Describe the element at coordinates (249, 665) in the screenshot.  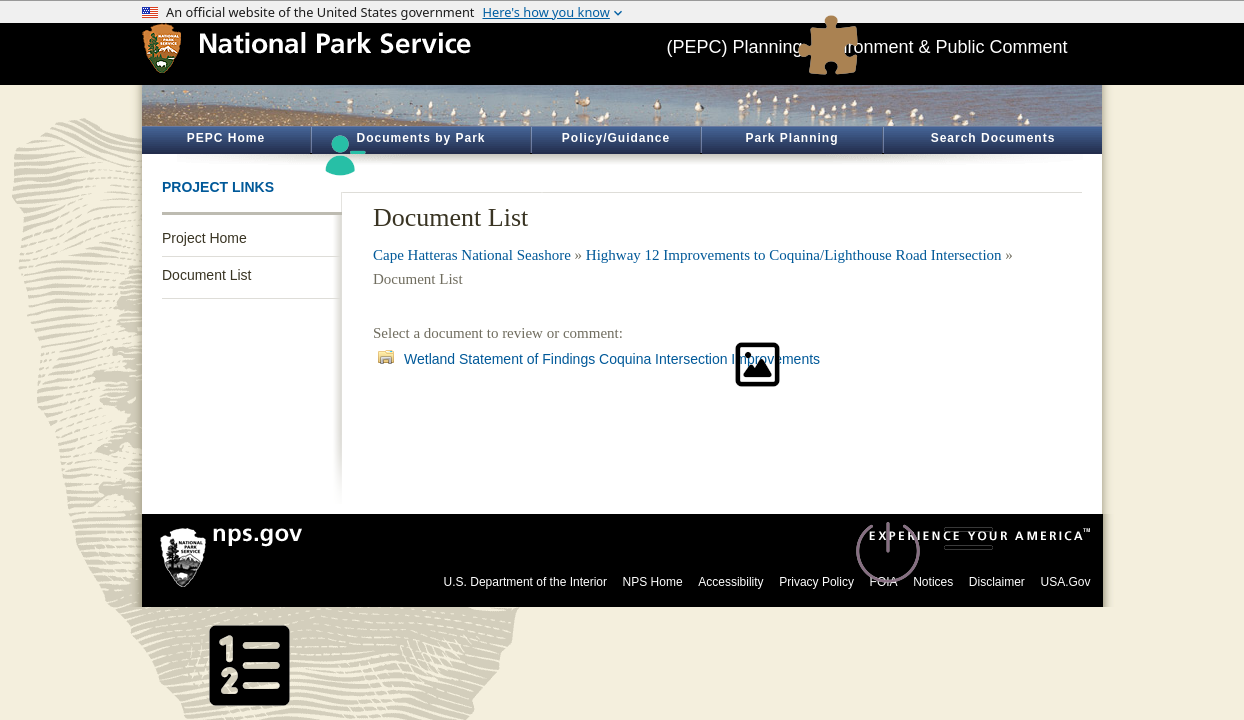
I see `create a numbered list` at that location.